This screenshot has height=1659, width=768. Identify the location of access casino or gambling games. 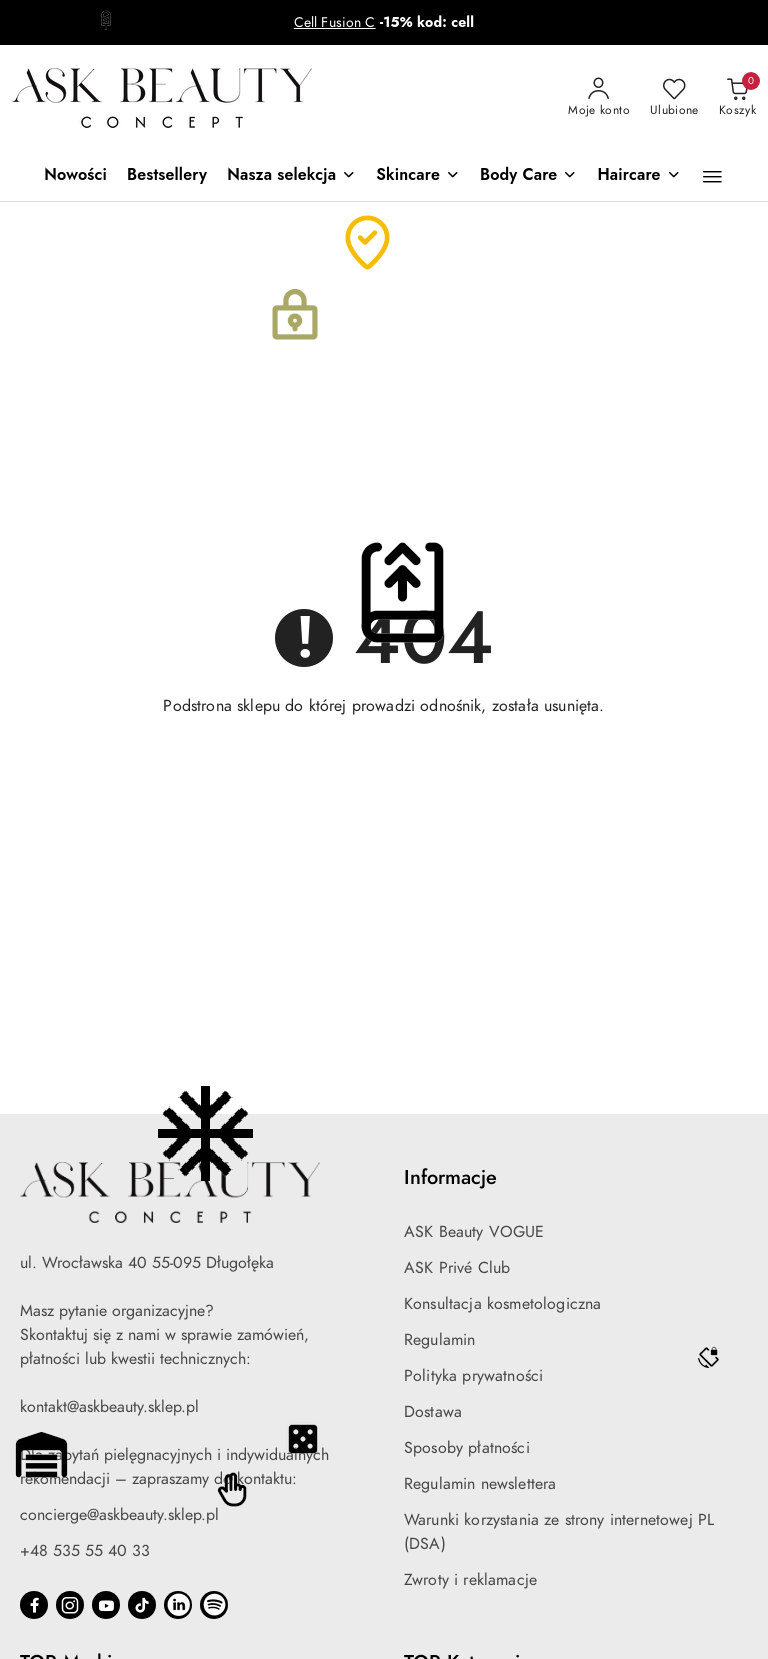
(303, 1439).